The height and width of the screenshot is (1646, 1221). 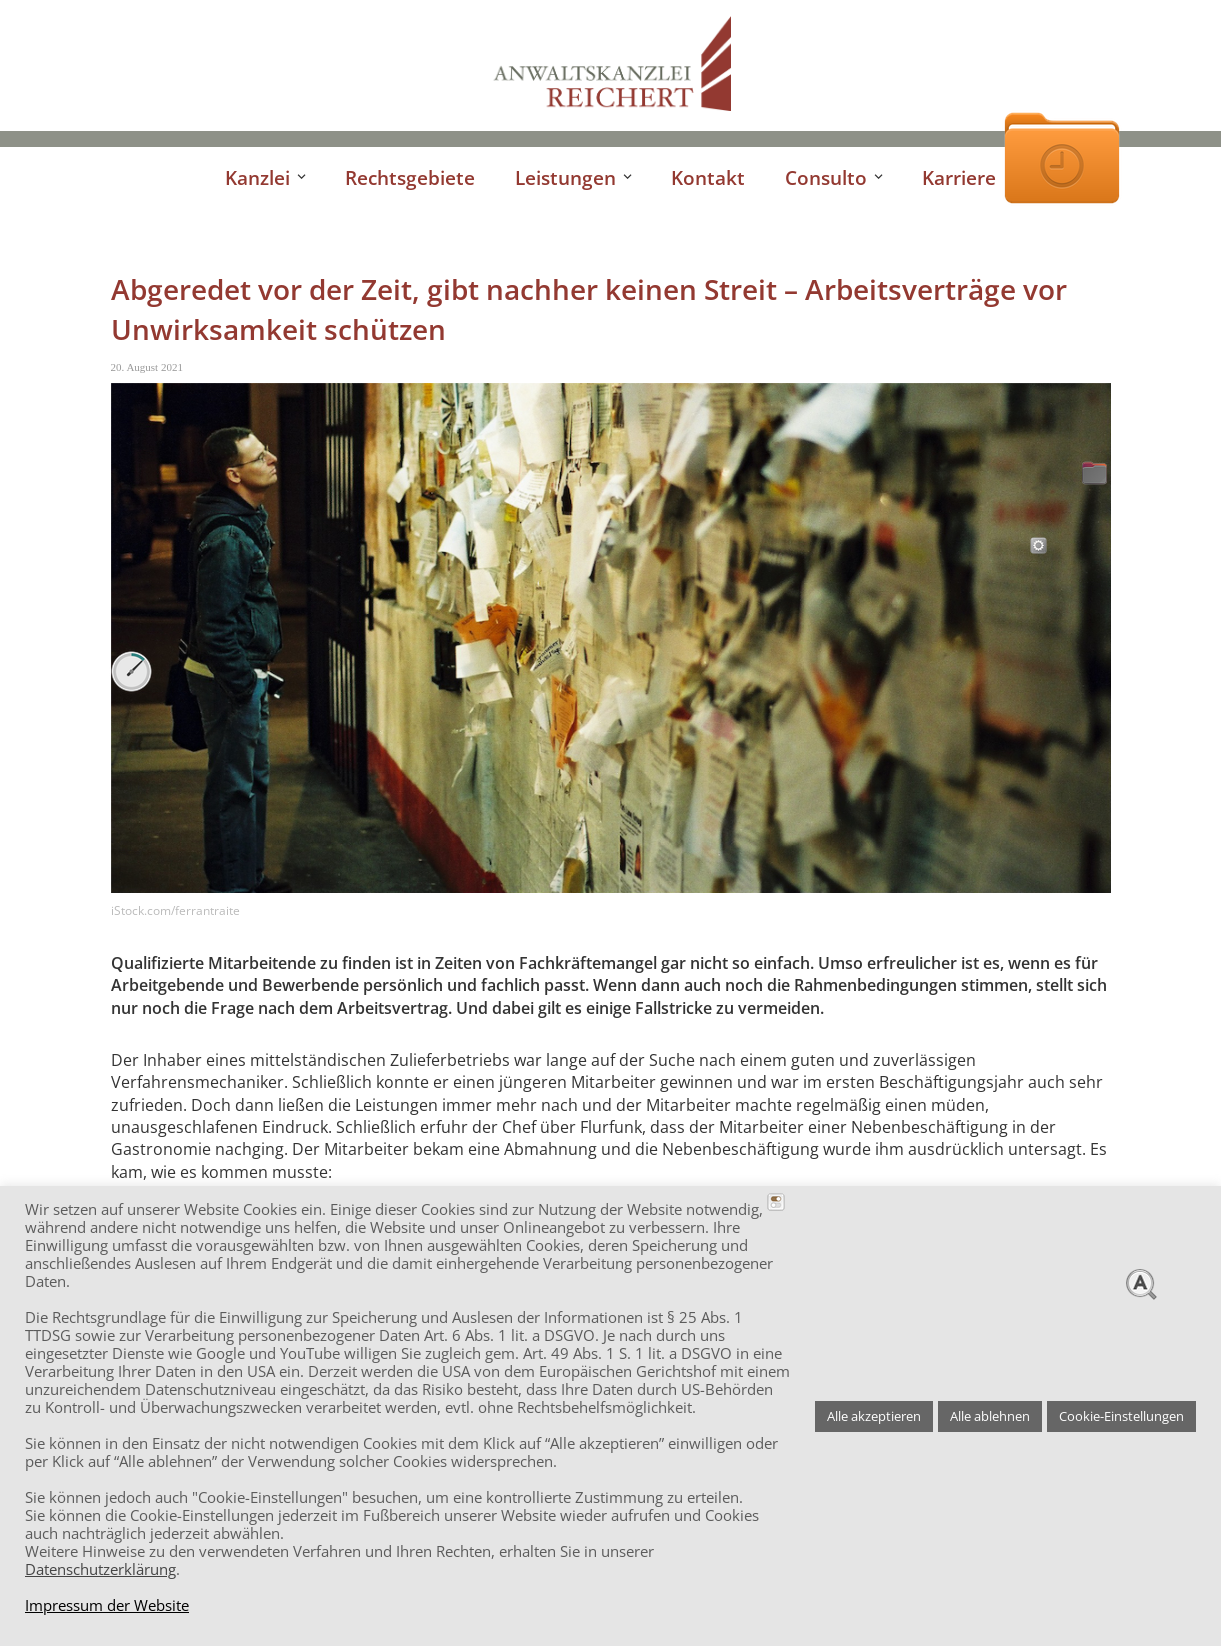 What do you see at coordinates (1038, 545) in the screenshot?
I see `executable application file` at bounding box center [1038, 545].